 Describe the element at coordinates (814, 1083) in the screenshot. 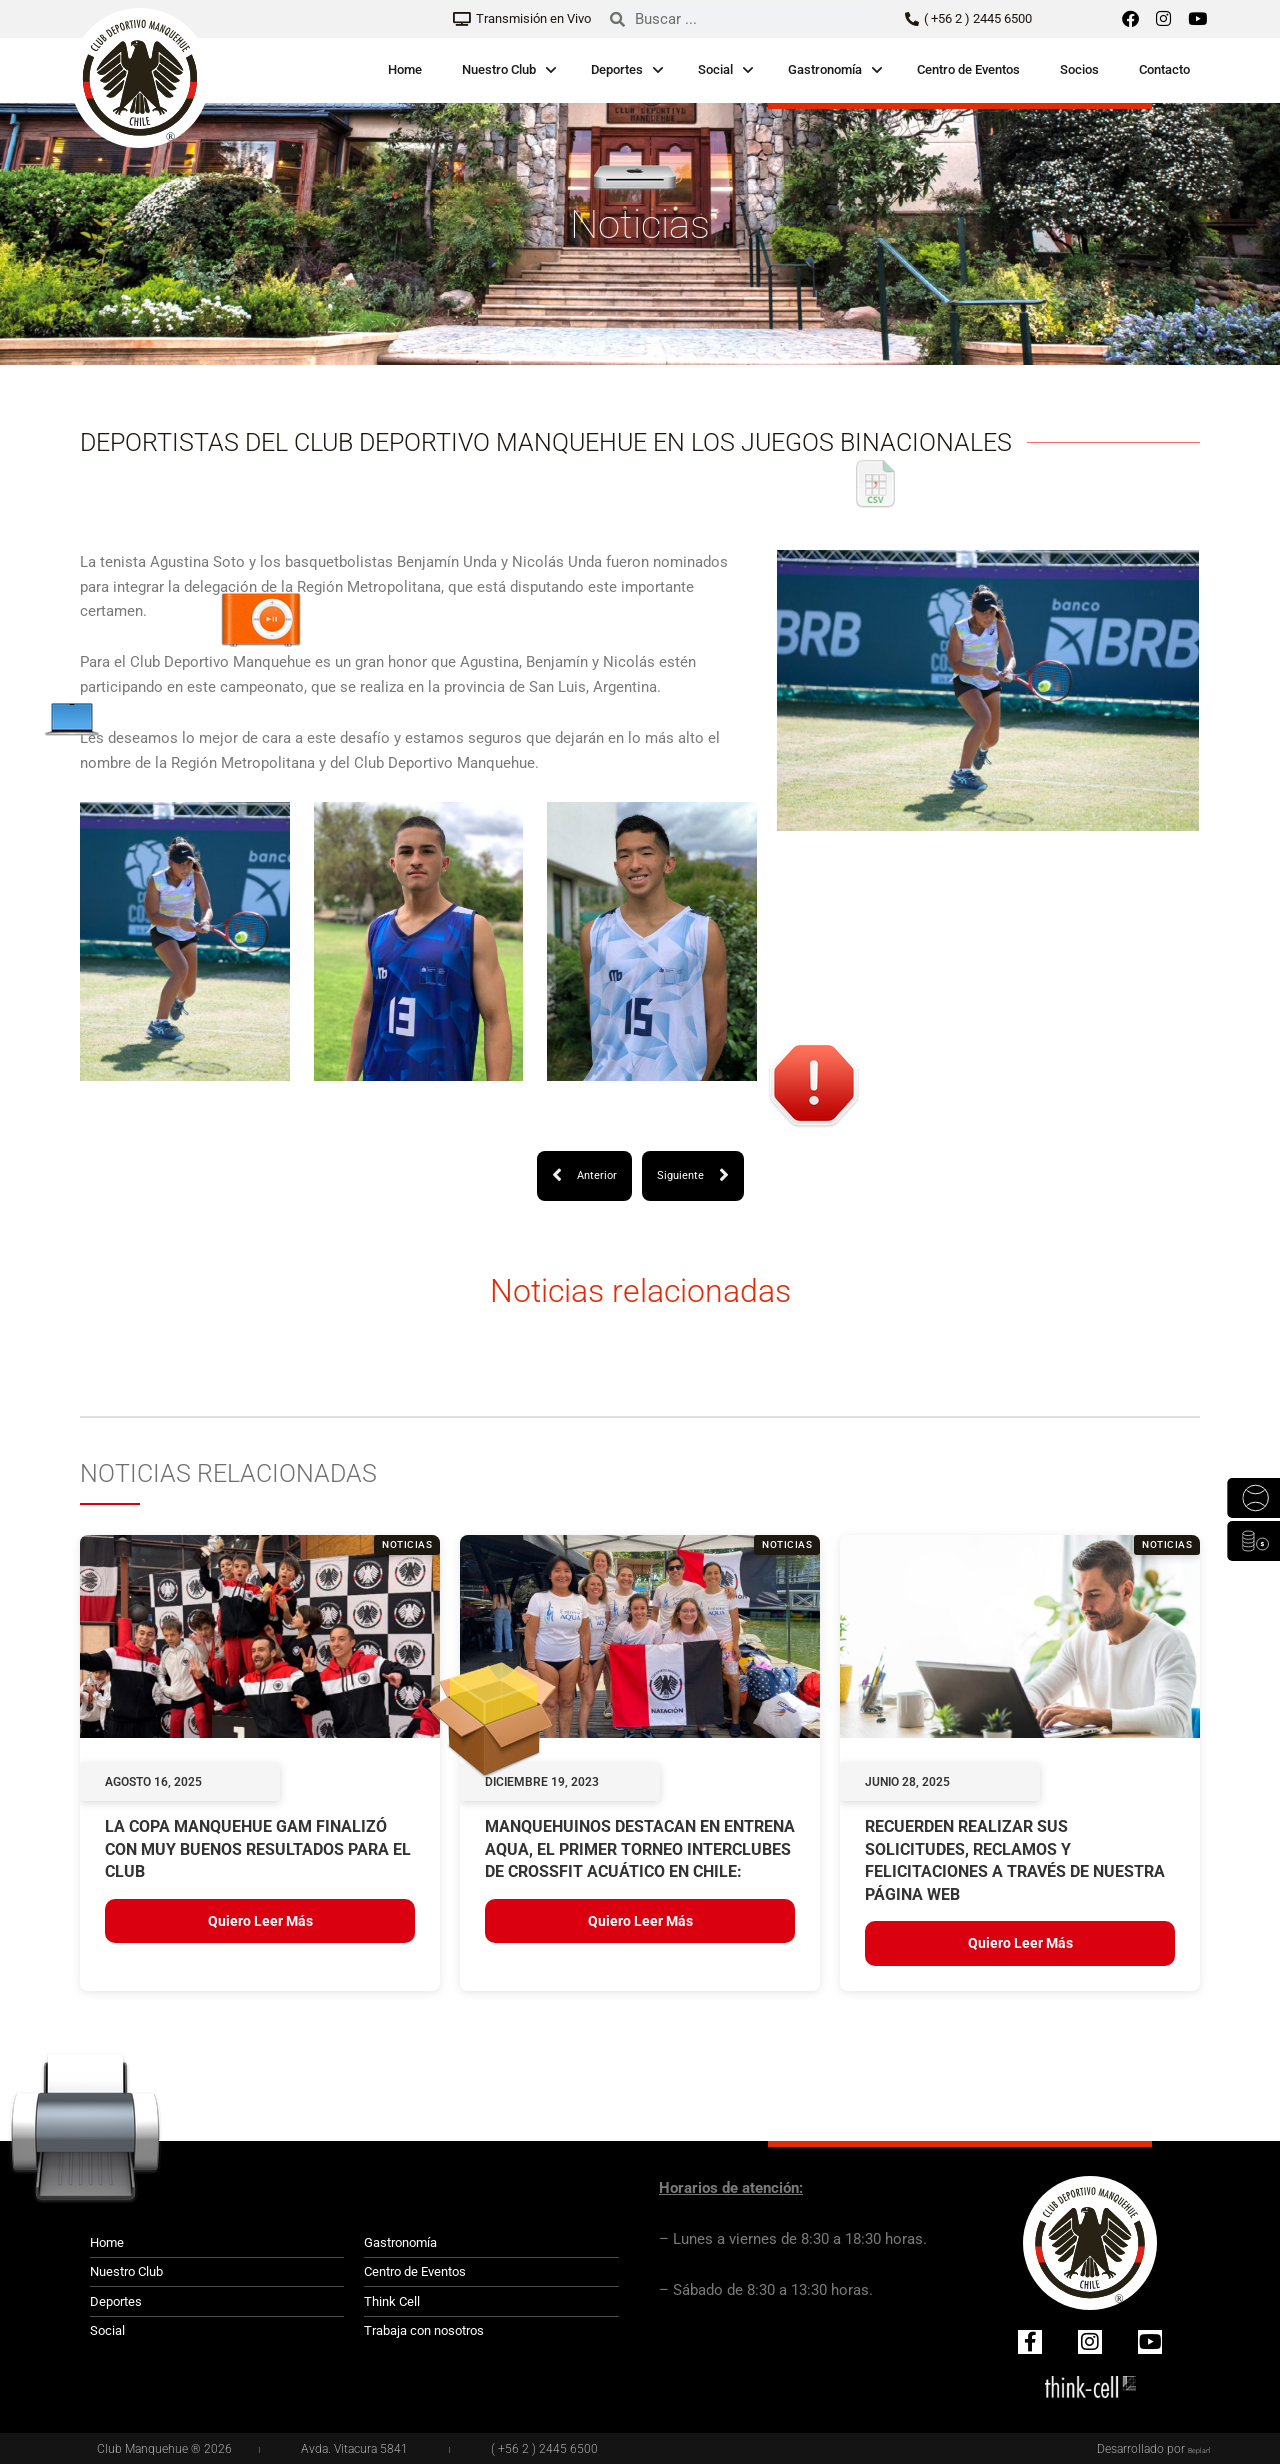

I see `indicates a critical error or warning that requires attention` at that location.